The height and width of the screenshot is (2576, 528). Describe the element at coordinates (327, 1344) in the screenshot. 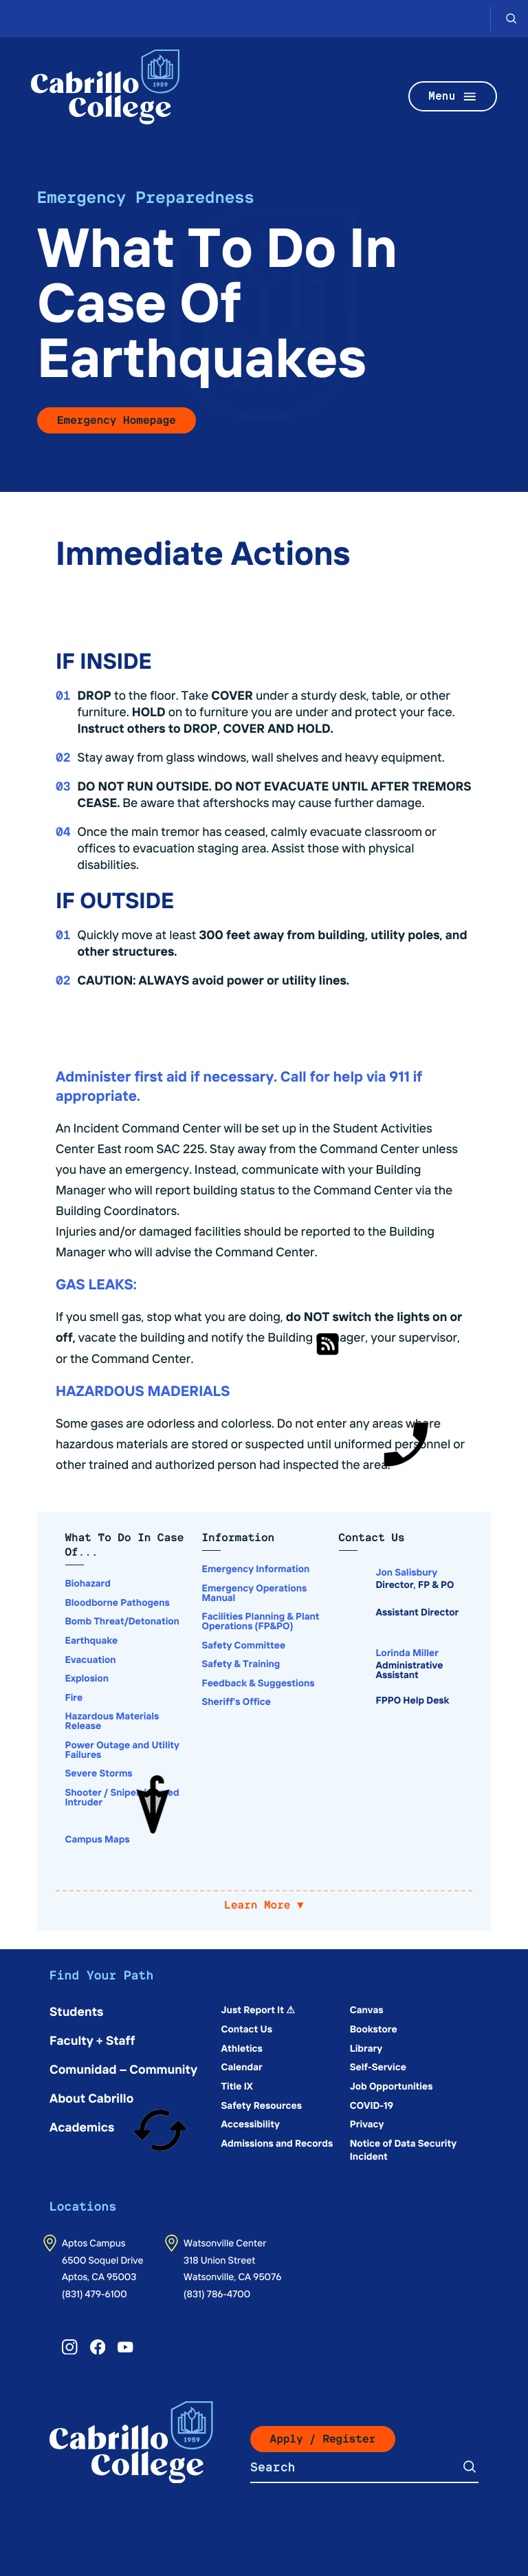

I see `subscribe to RSS feed` at that location.